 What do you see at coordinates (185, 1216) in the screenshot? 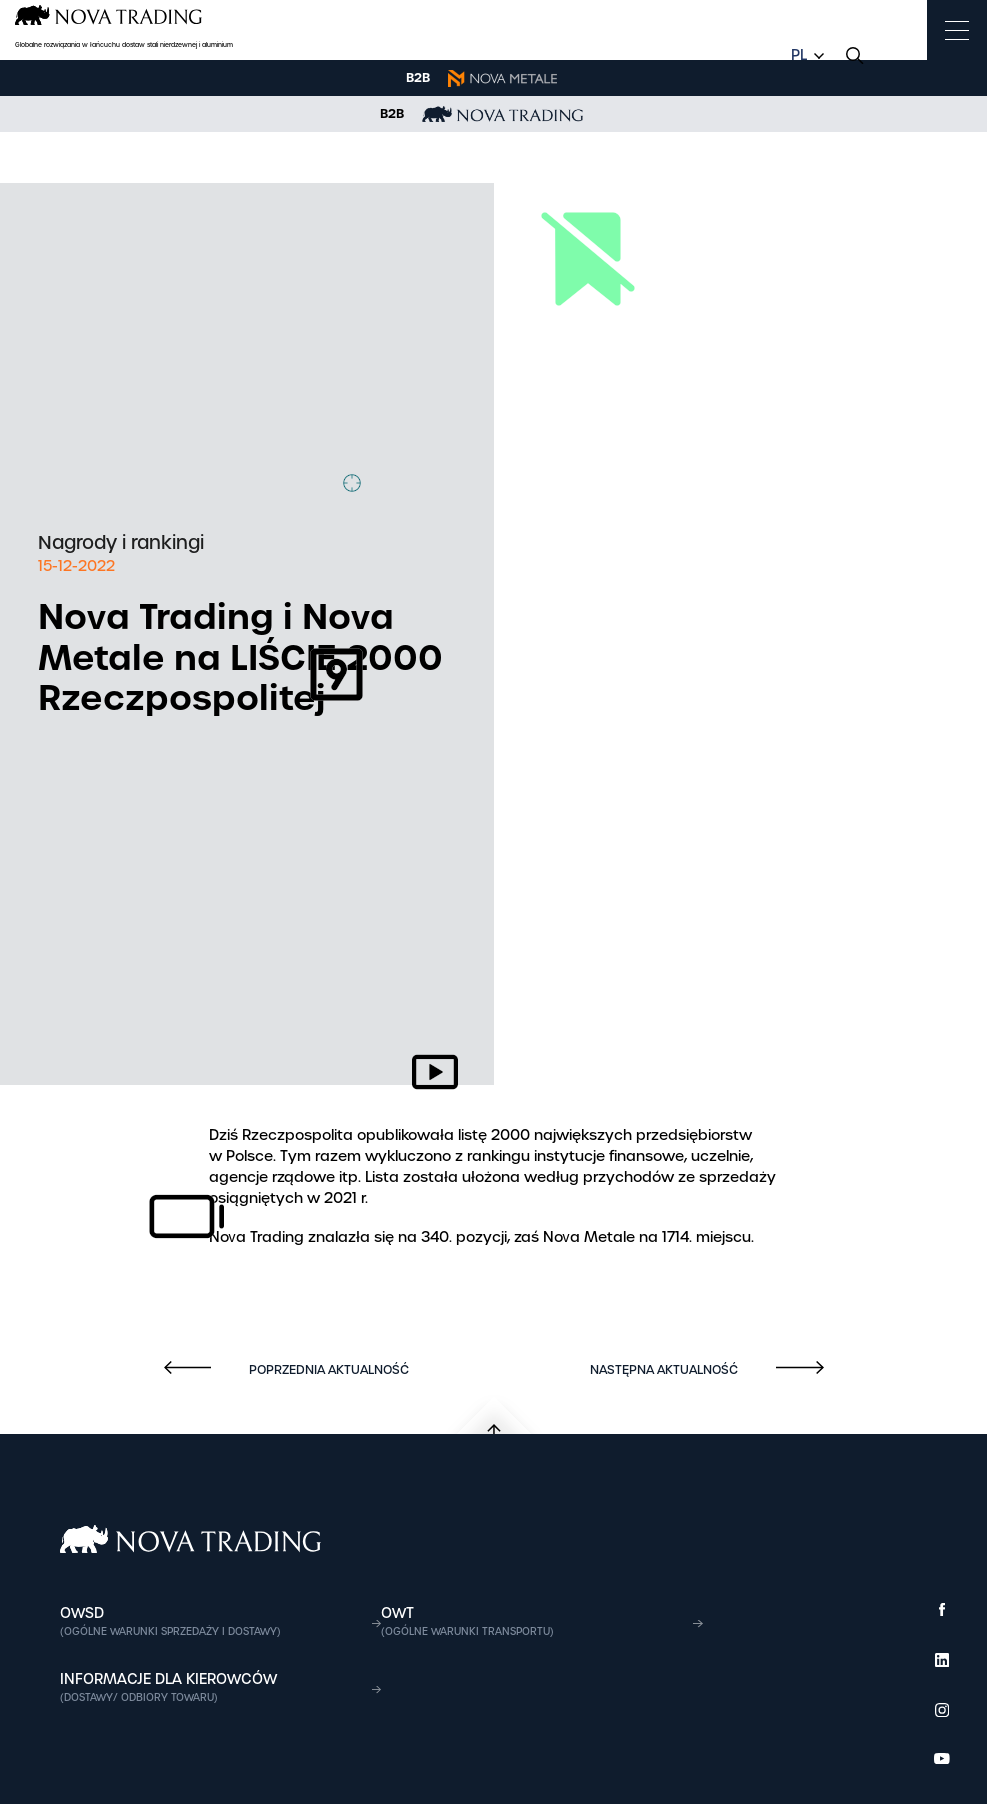
I see `indicates battery is completely drained` at bounding box center [185, 1216].